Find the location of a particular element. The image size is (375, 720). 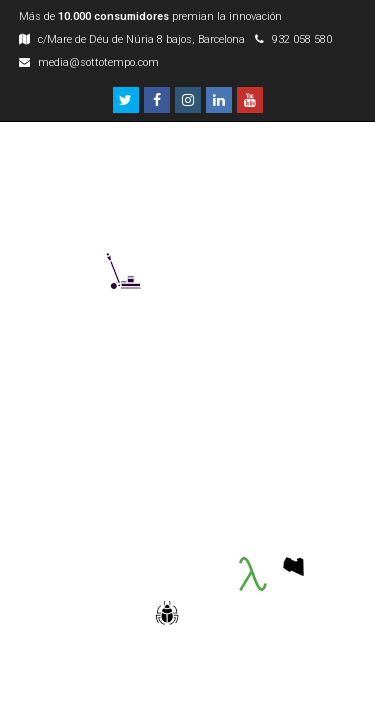

select Libya on the map is located at coordinates (293, 566).